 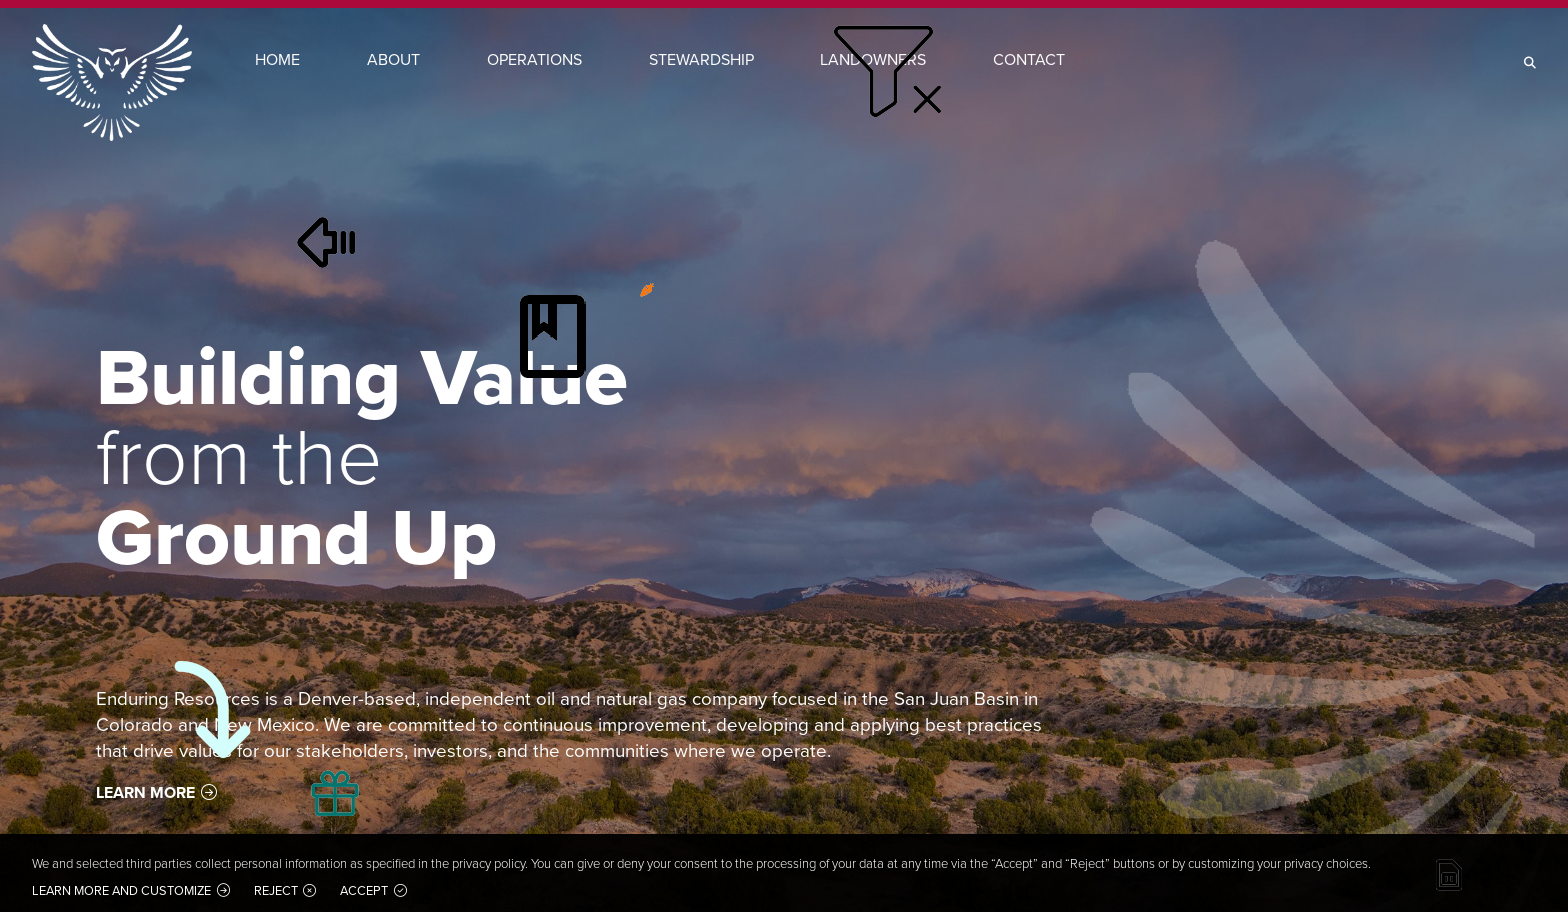 I want to click on go back to previous content, so click(x=325, y=242).